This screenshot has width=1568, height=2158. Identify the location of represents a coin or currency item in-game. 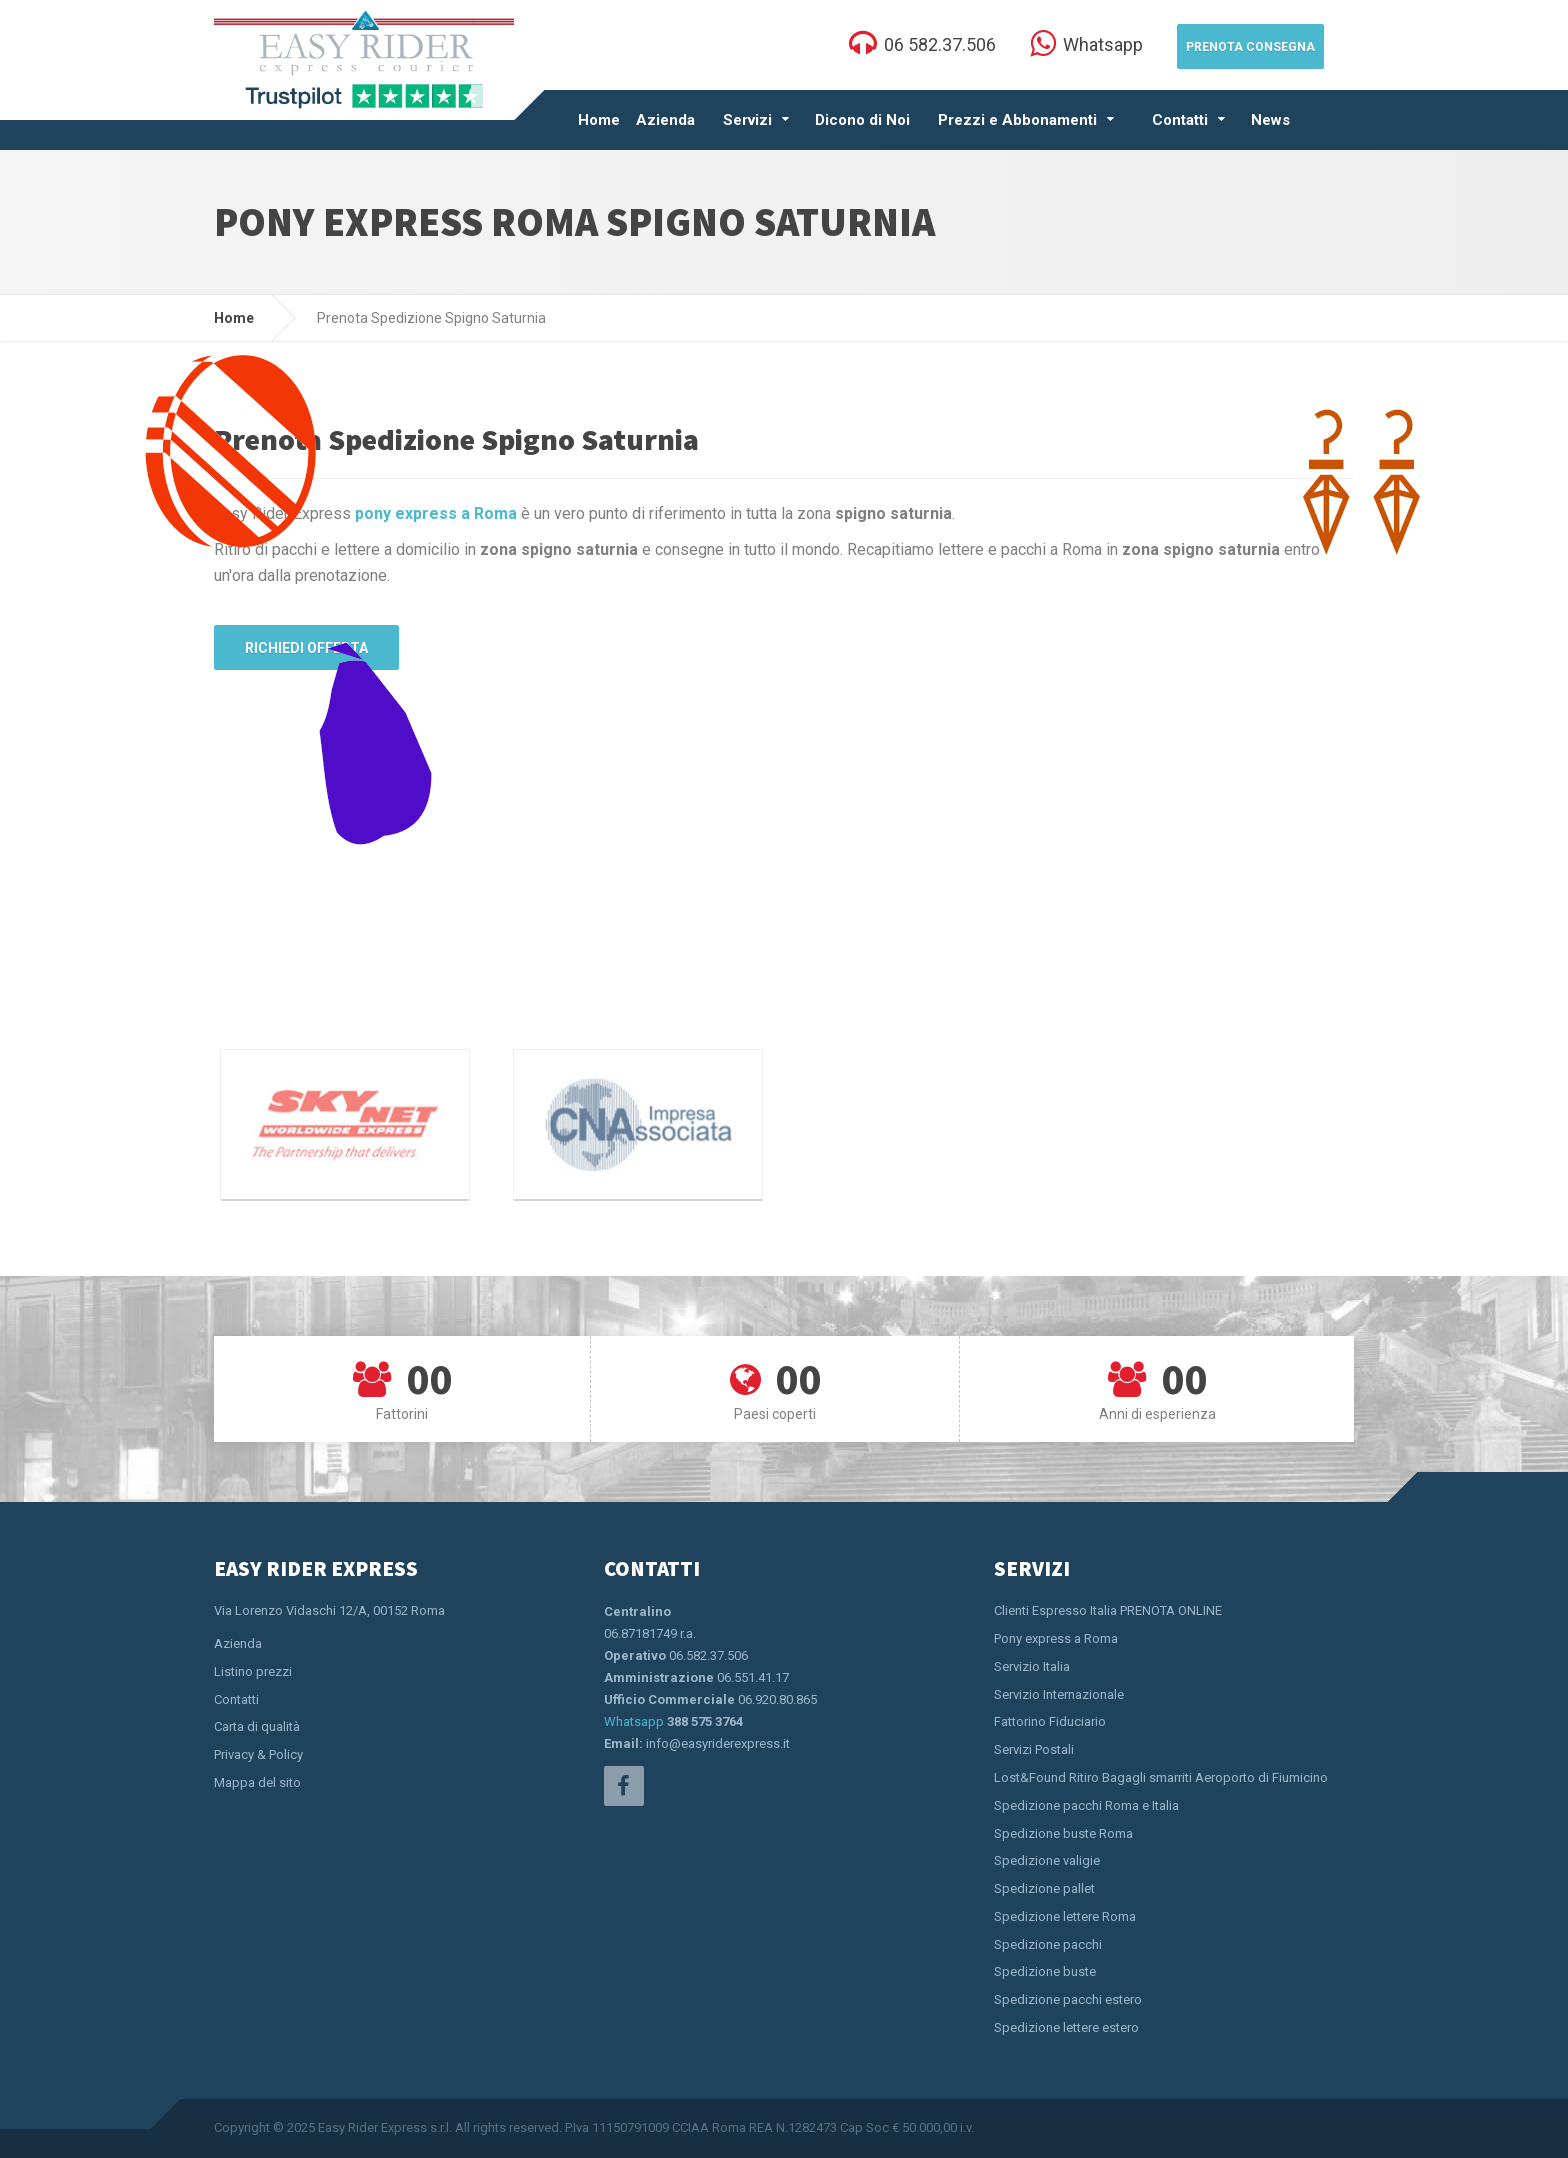
(233, 451).